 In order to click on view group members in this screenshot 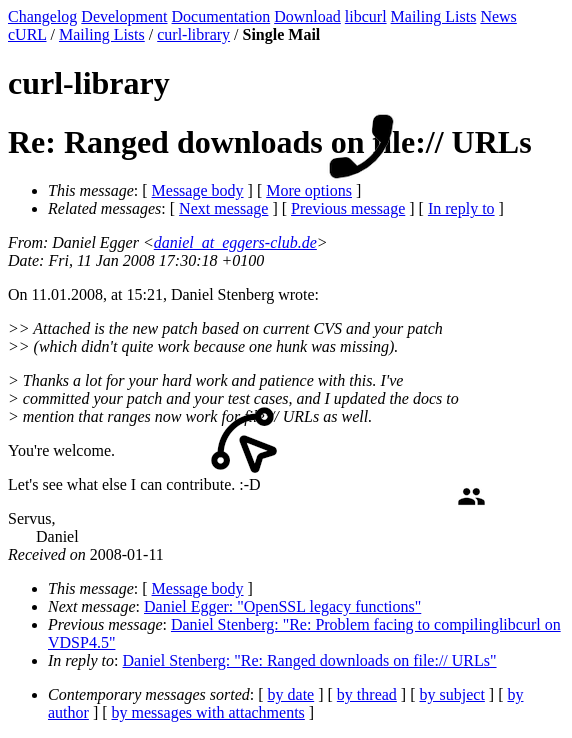, I will do `click(471, 496)`.